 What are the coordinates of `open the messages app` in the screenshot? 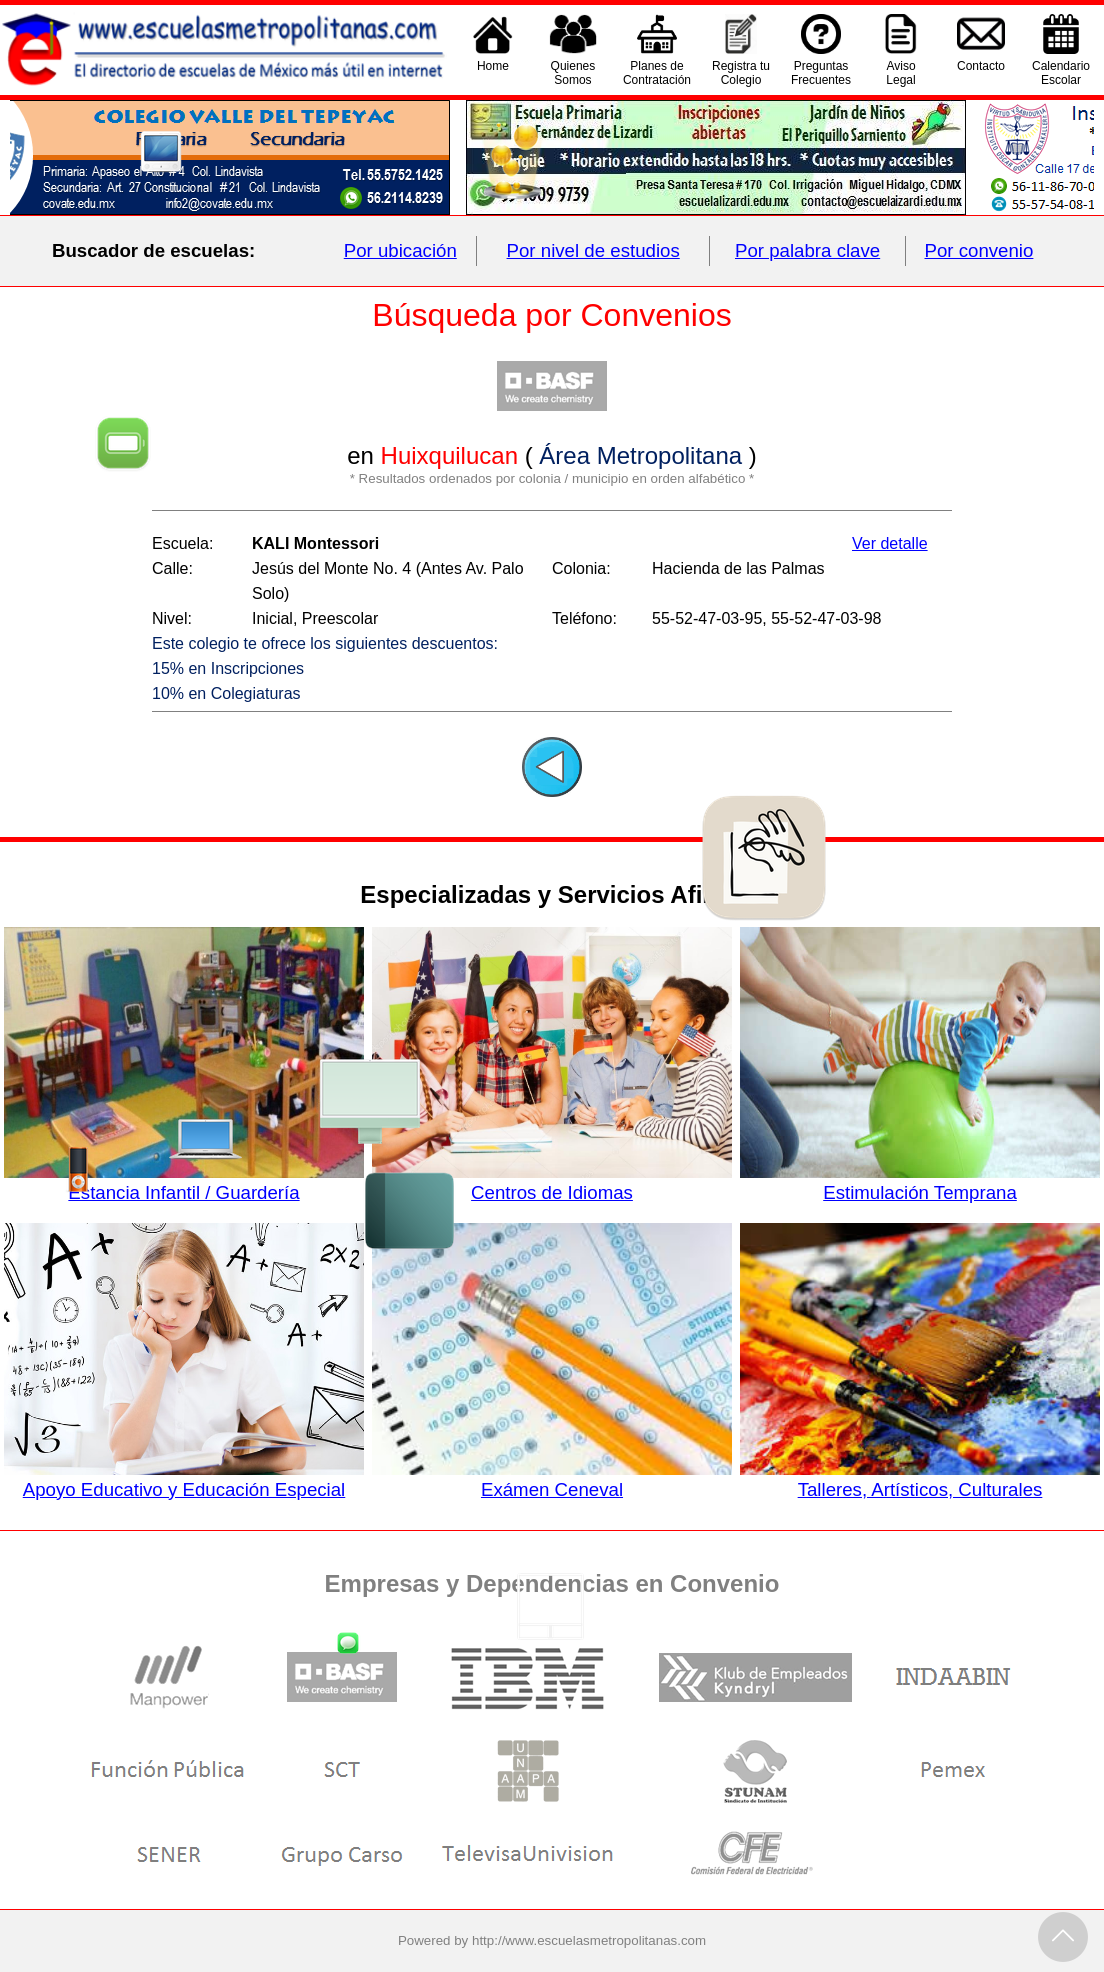 It's located at (348, 1643).